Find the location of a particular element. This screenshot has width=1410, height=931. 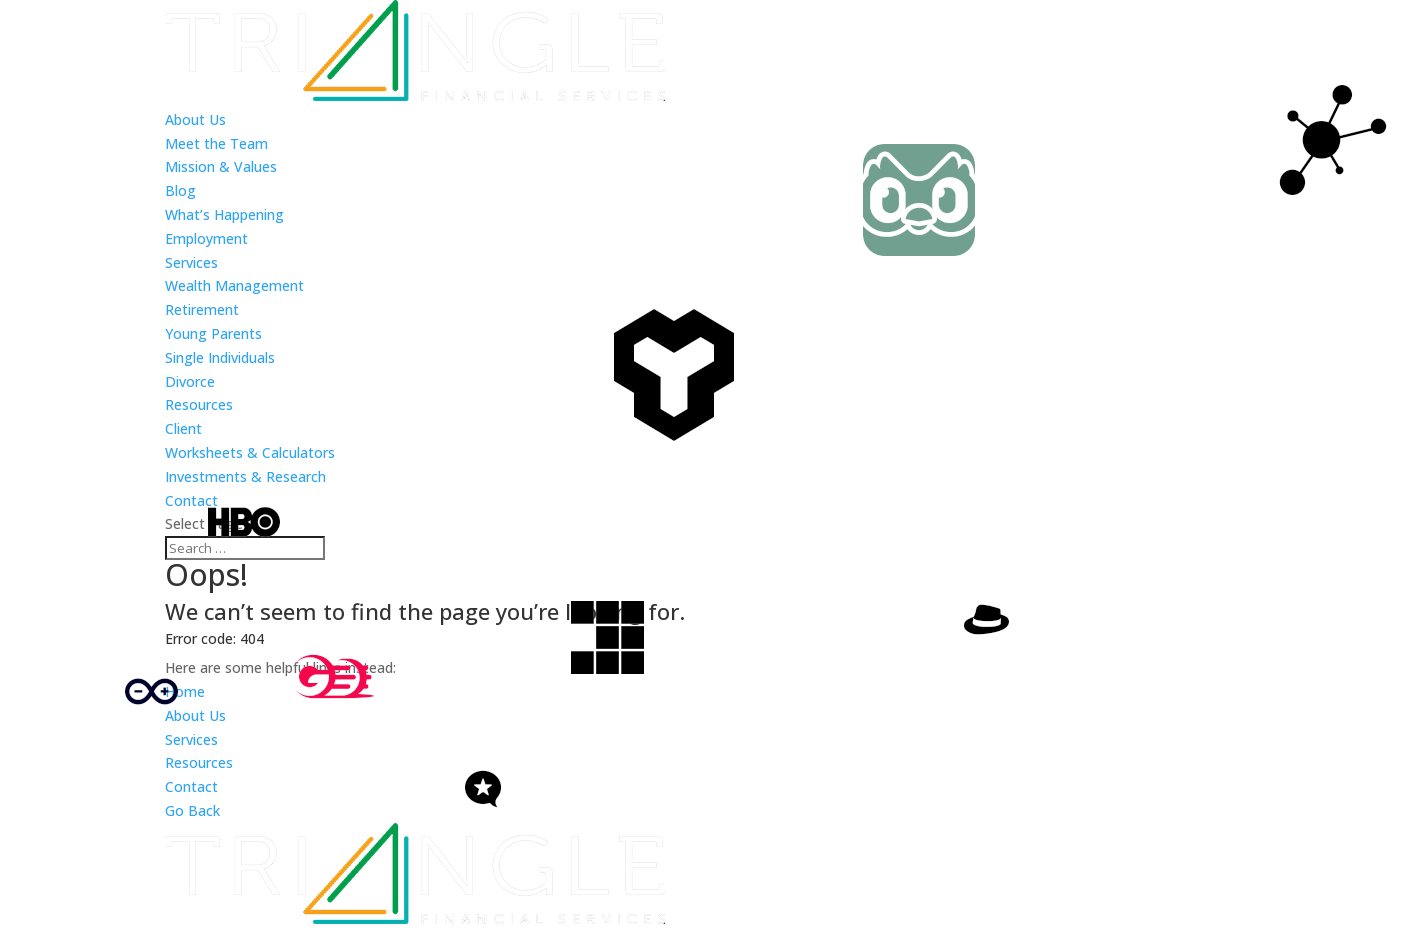

youhodler app or service logo is located at coordinates (674, 375).